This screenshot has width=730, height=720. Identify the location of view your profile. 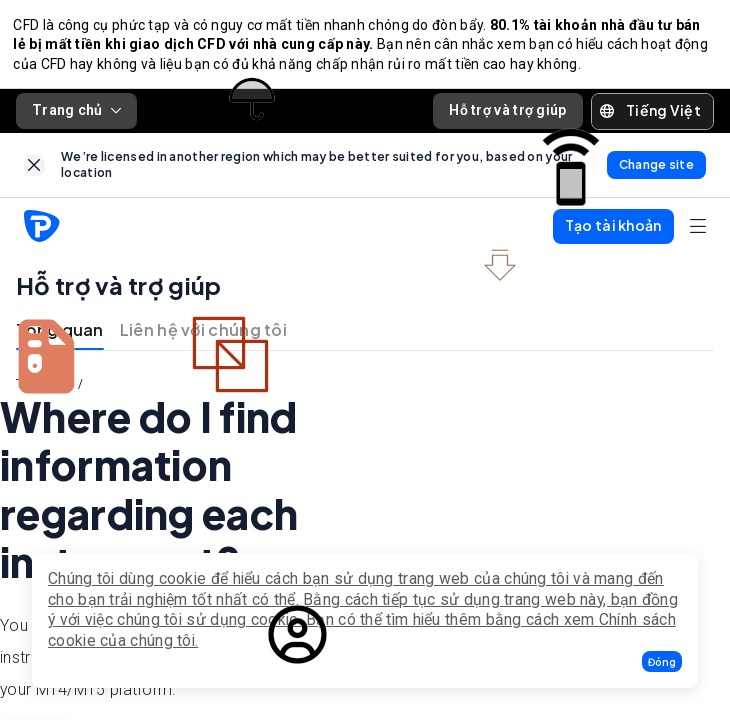
(297, 634).